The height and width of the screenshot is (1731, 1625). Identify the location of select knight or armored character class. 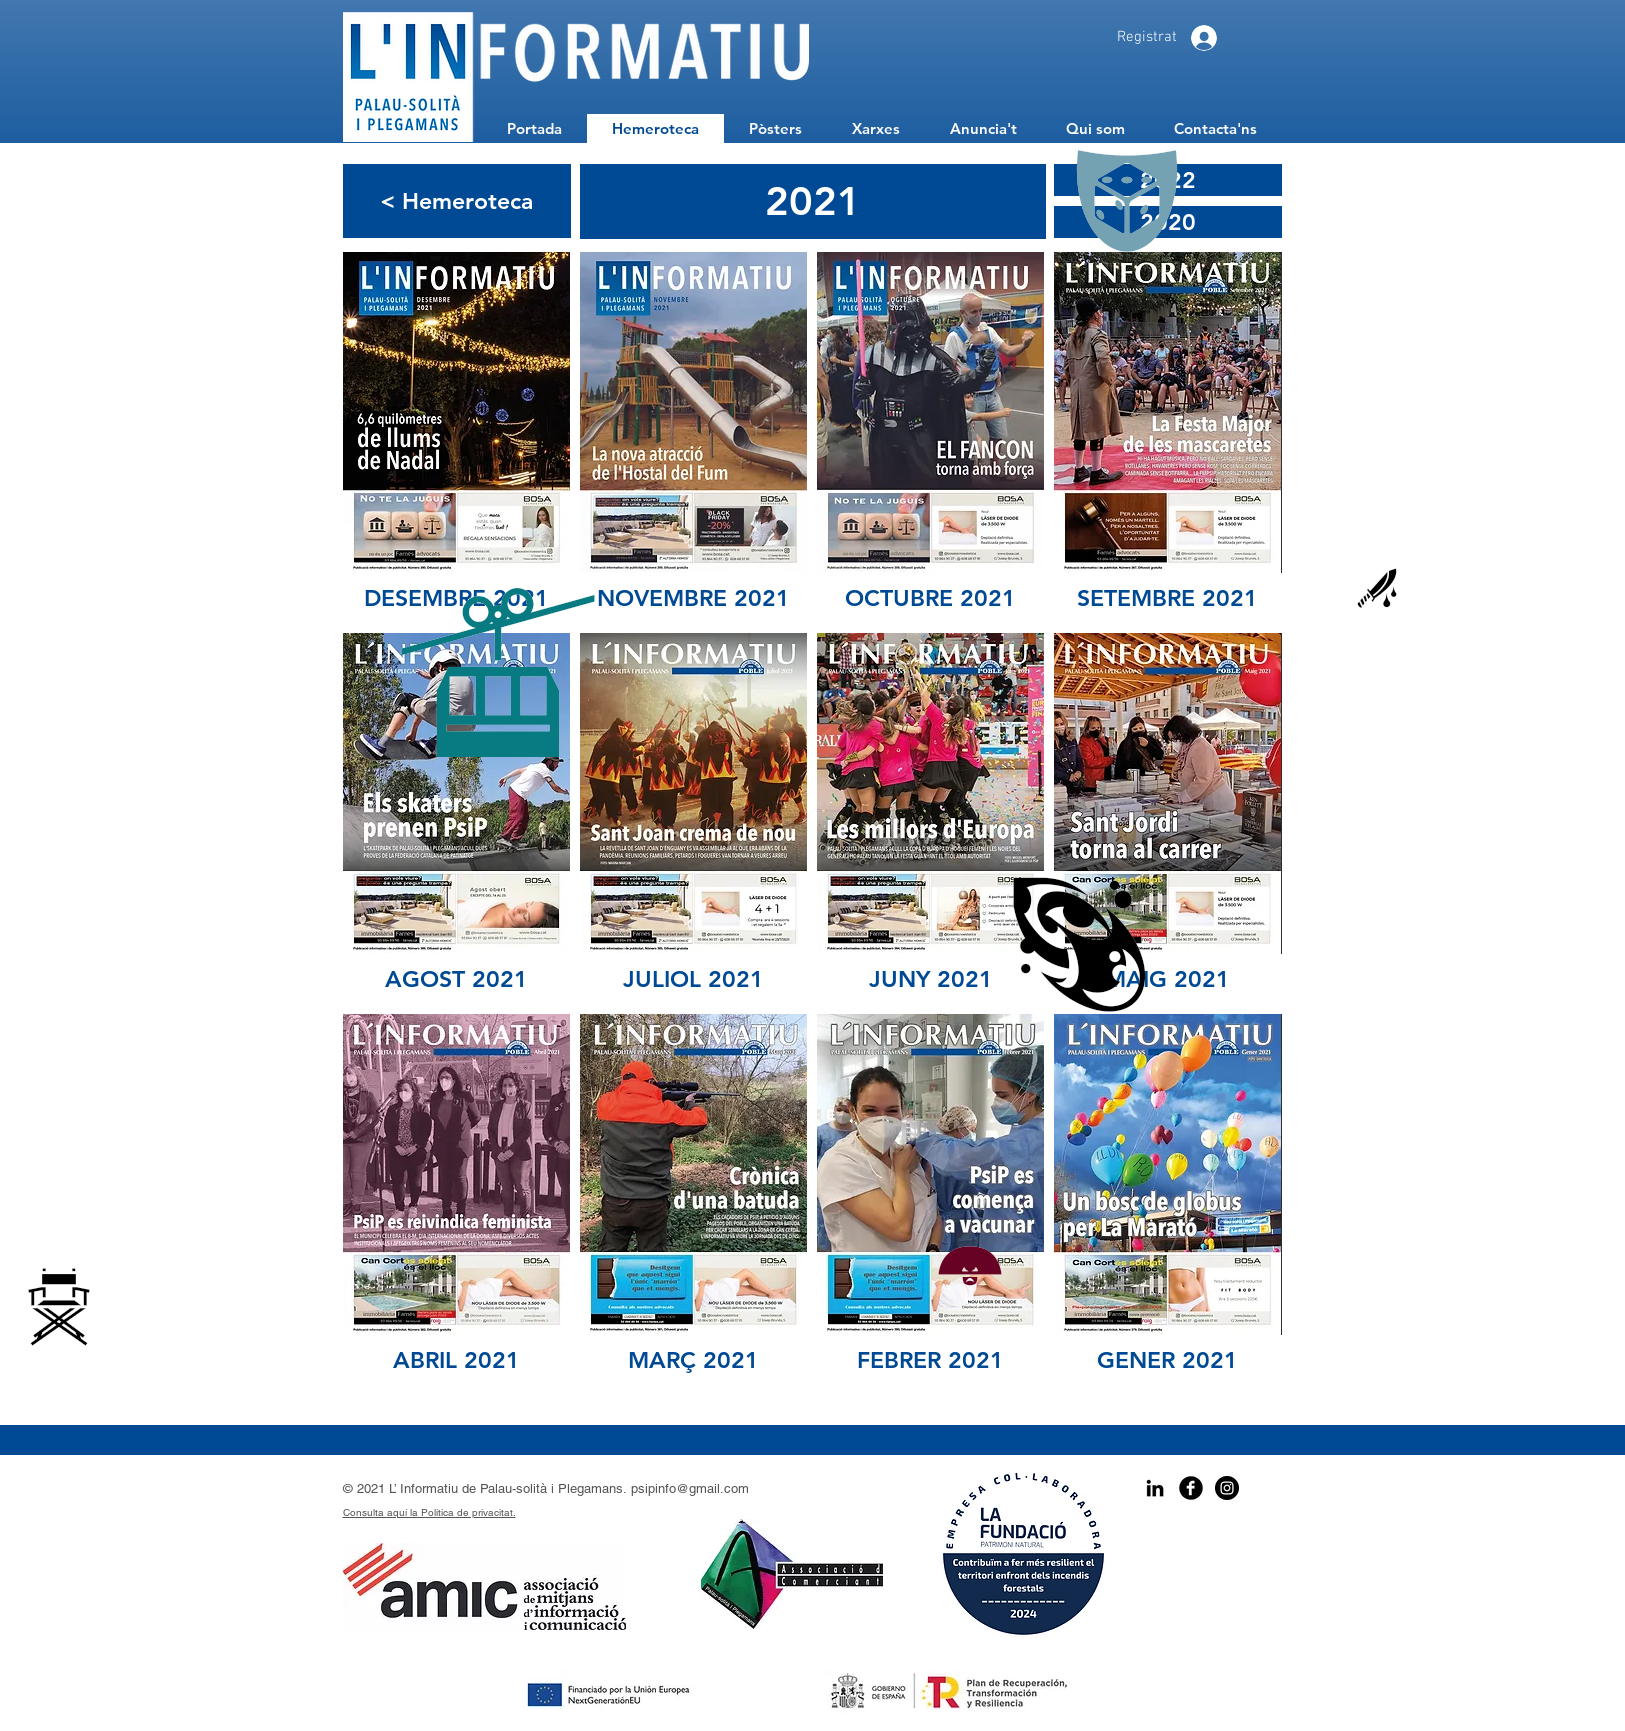
(970, 1267).